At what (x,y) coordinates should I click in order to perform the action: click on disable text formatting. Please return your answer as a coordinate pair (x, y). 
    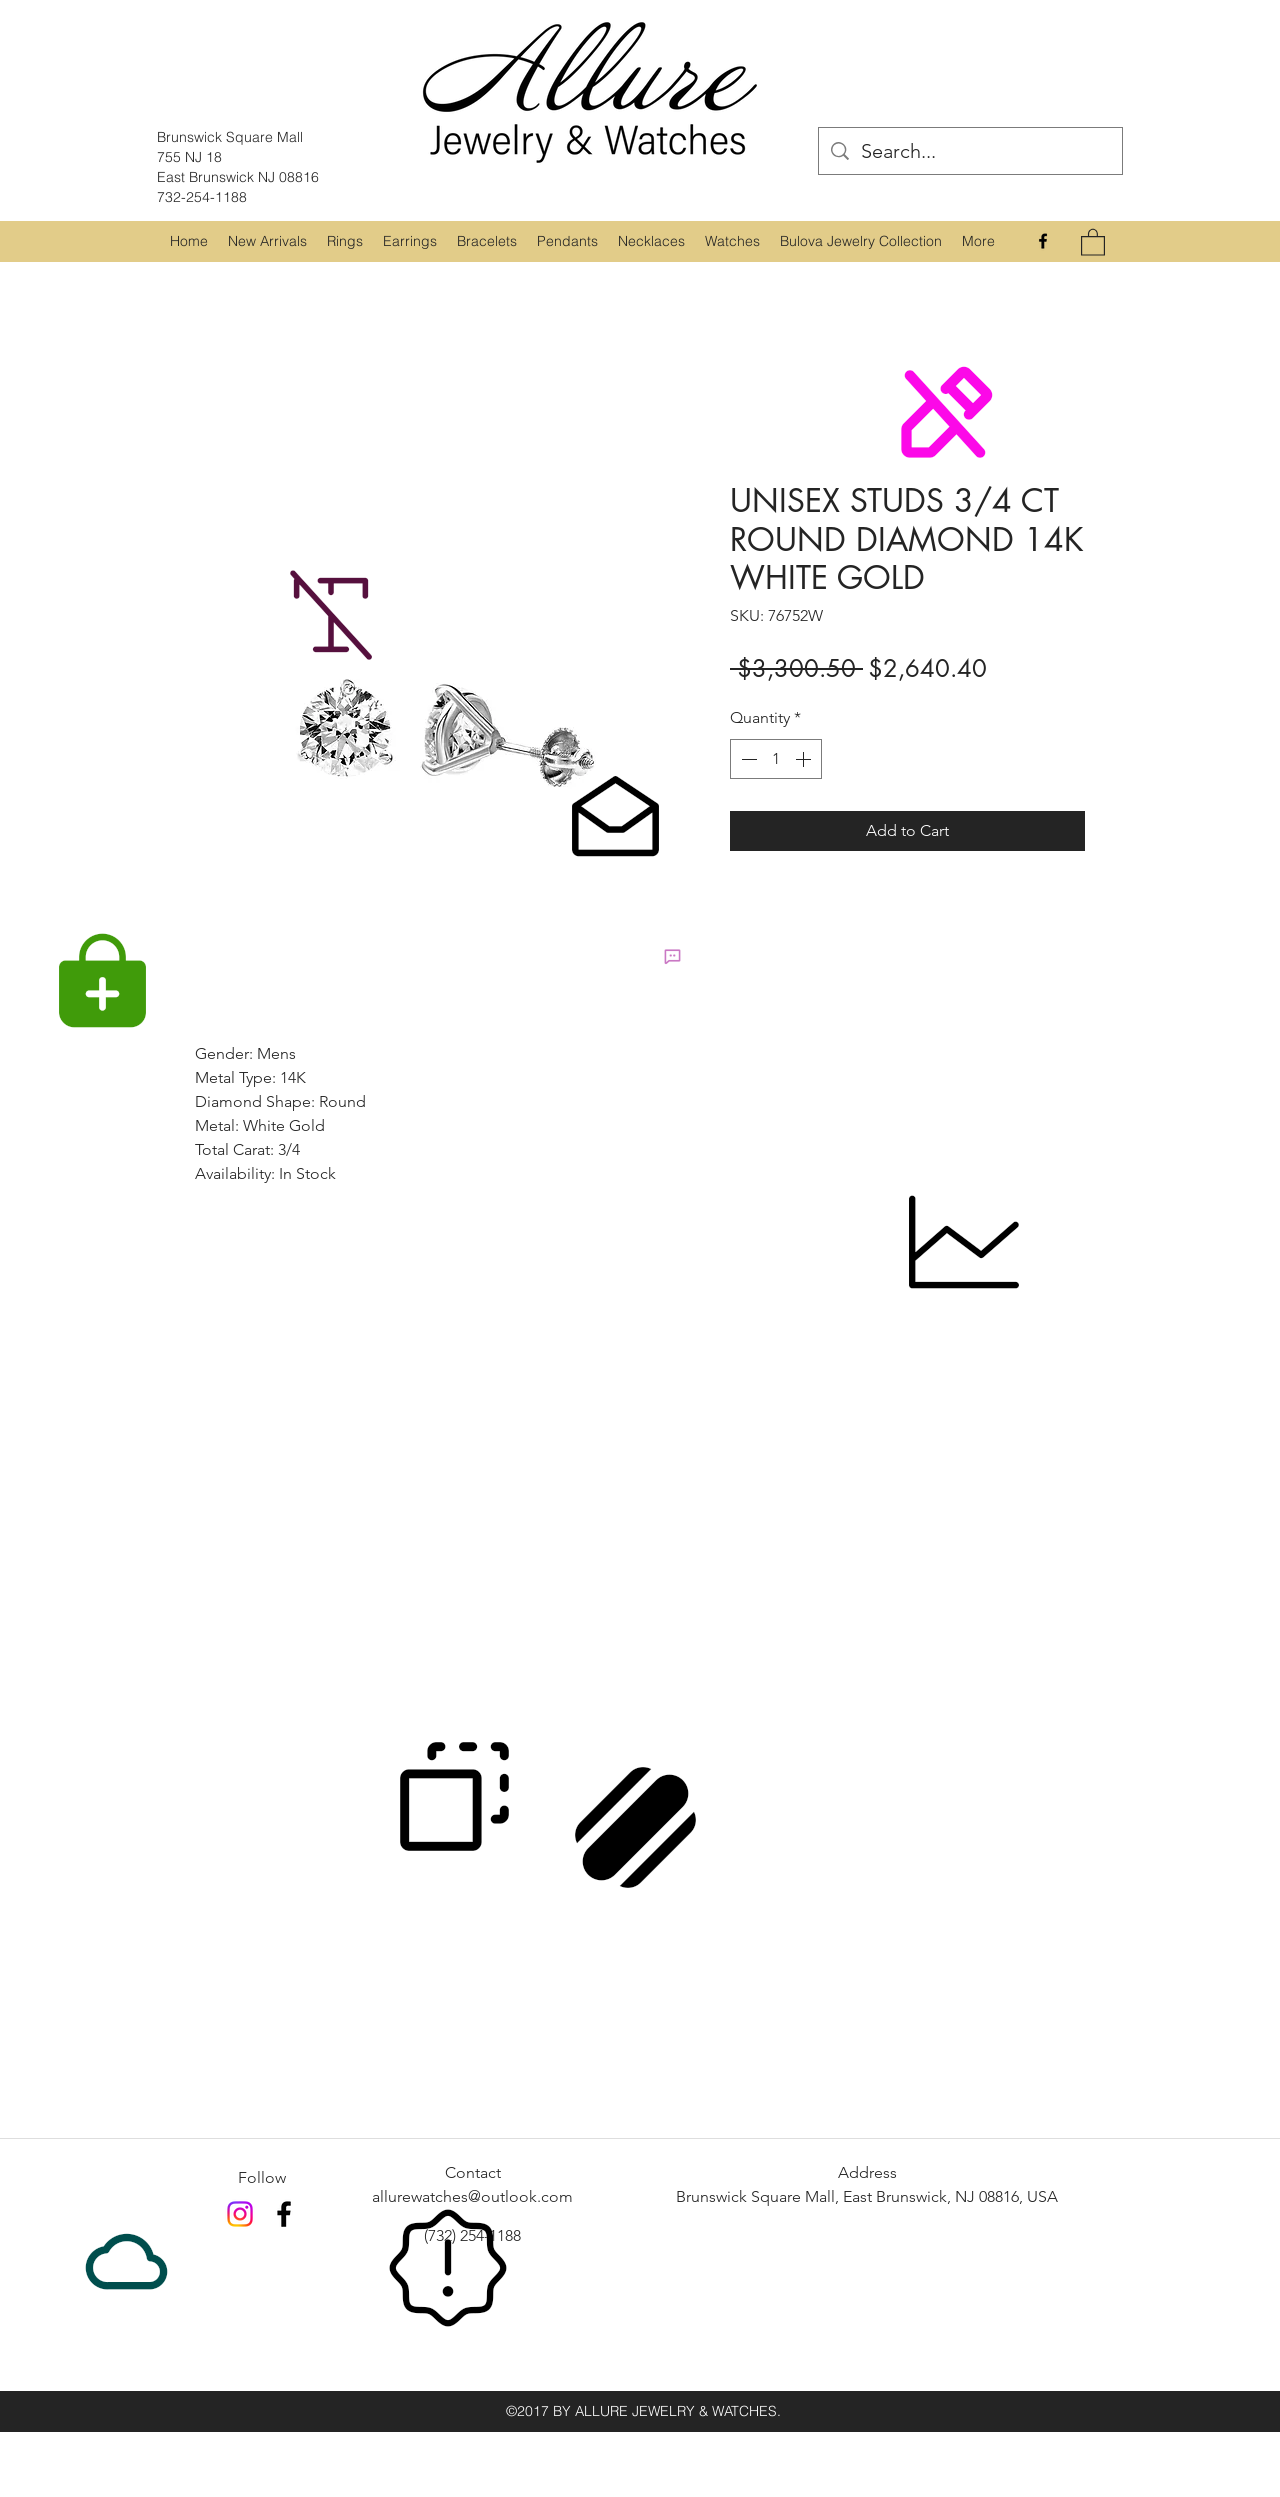
    Looking at the image, I should click on (331, 615).